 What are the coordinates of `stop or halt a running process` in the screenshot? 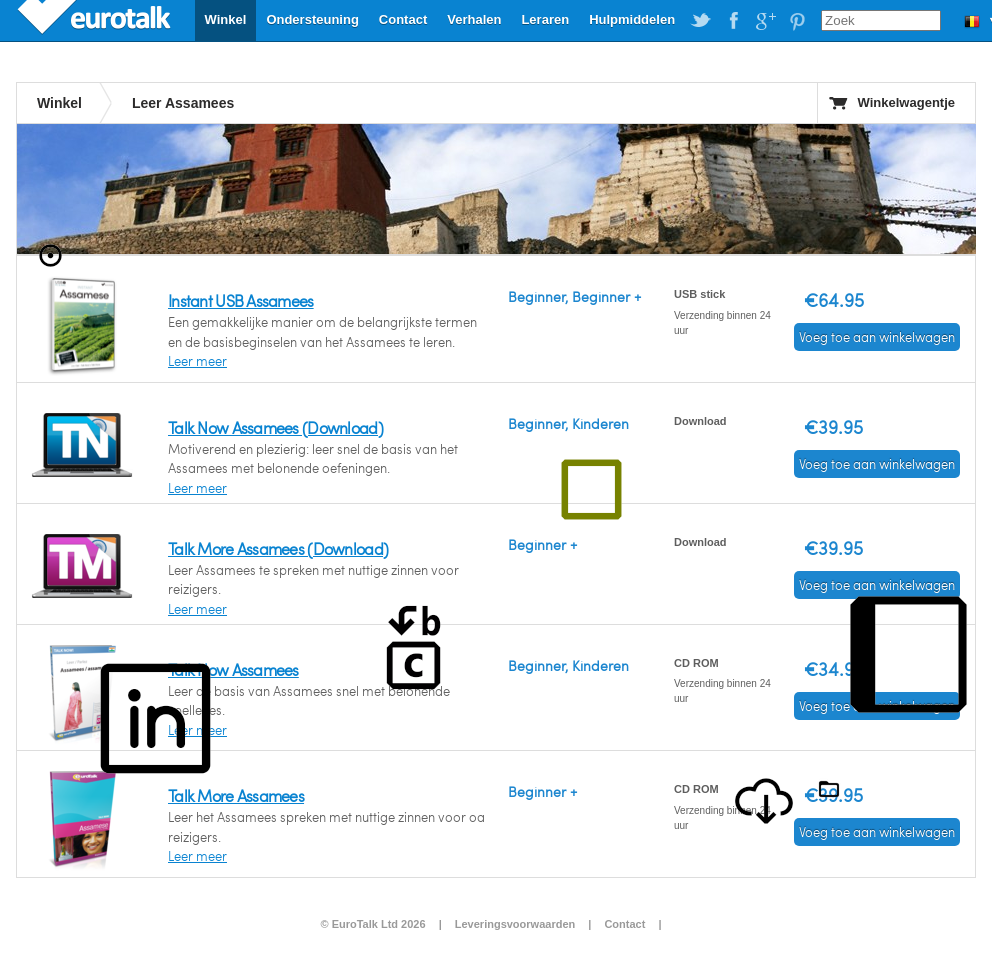 It's located at (591, 489).